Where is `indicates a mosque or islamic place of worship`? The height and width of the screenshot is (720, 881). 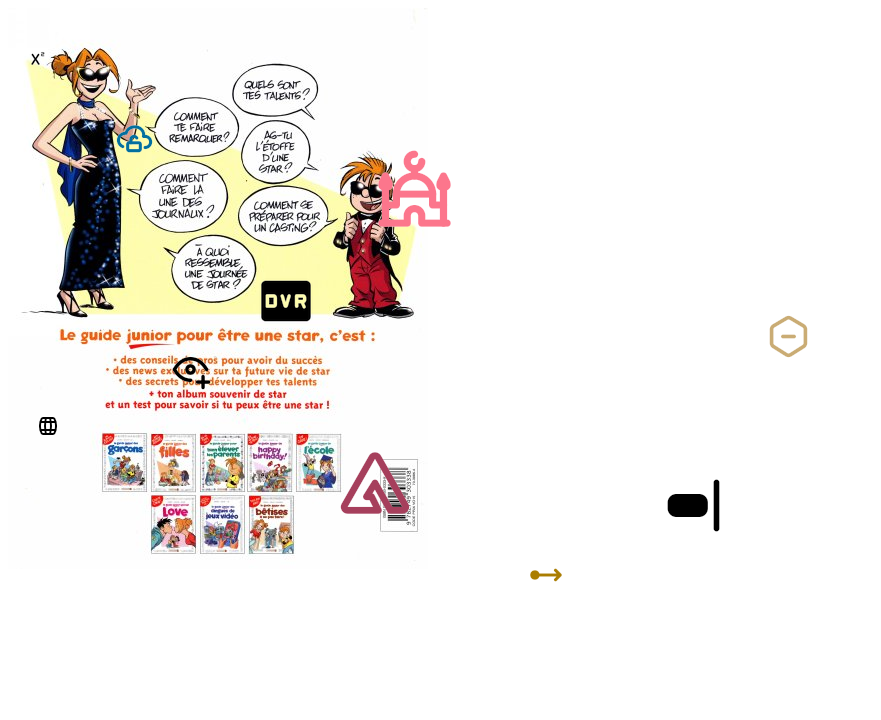 indicates a mosque or islamic place of worship is located at coordinates (414, 190).